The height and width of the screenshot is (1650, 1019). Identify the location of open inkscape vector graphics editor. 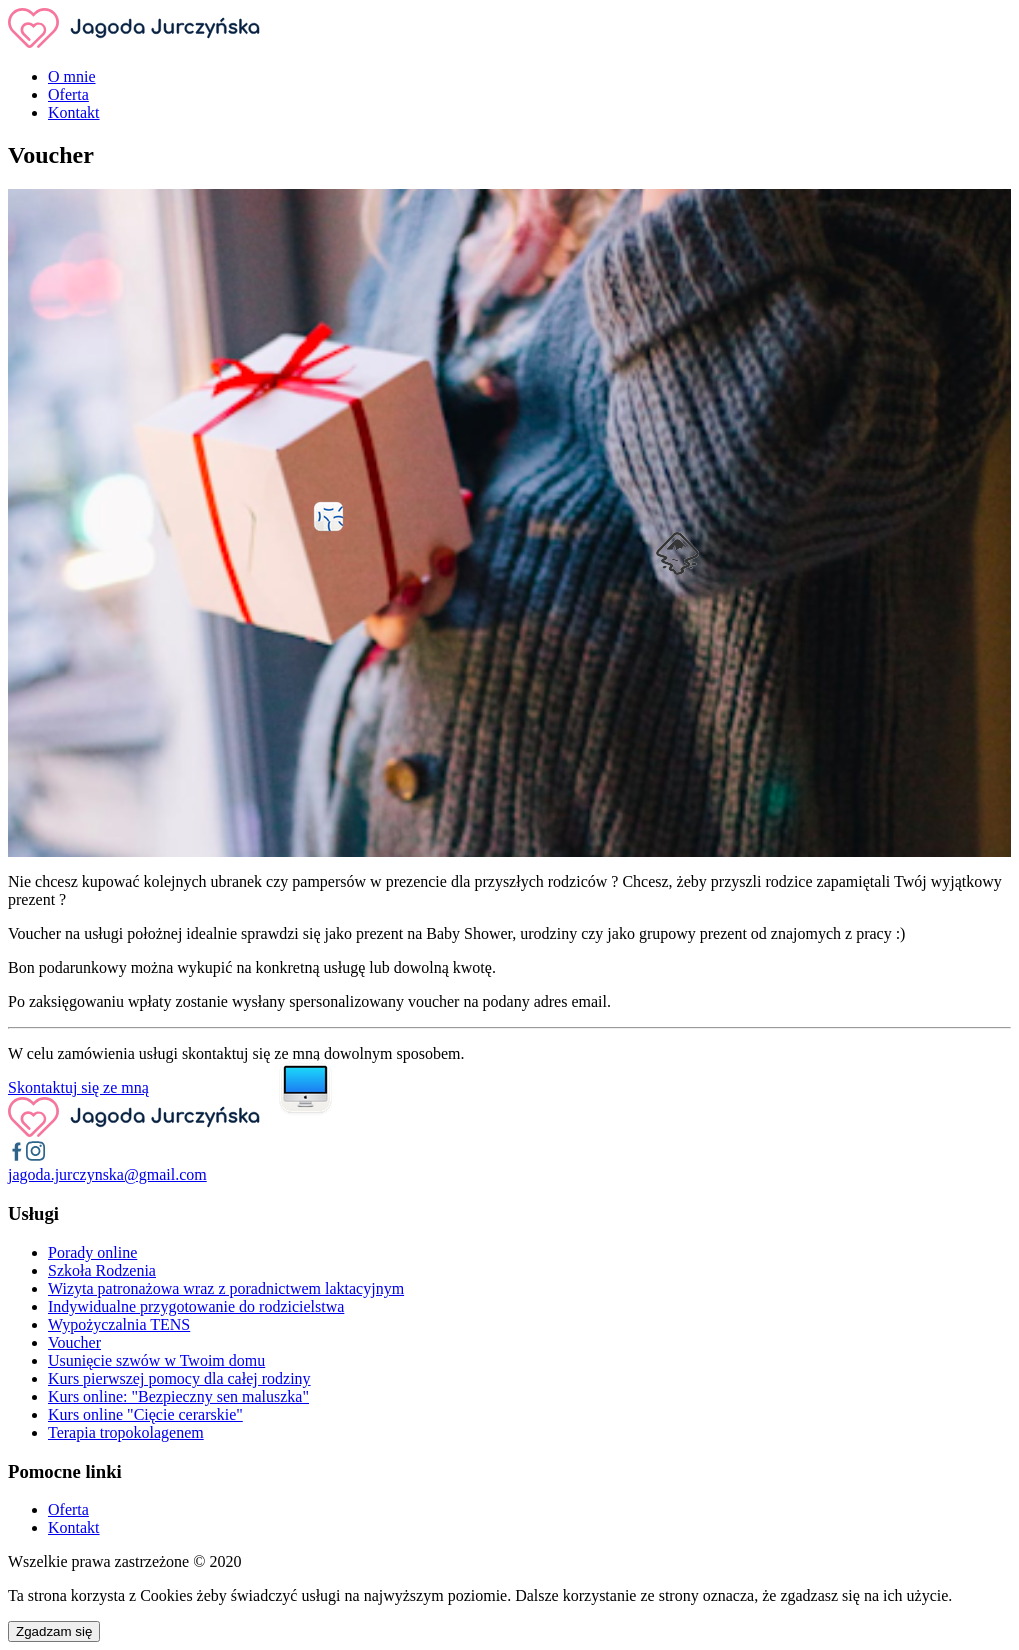
(677, 553).